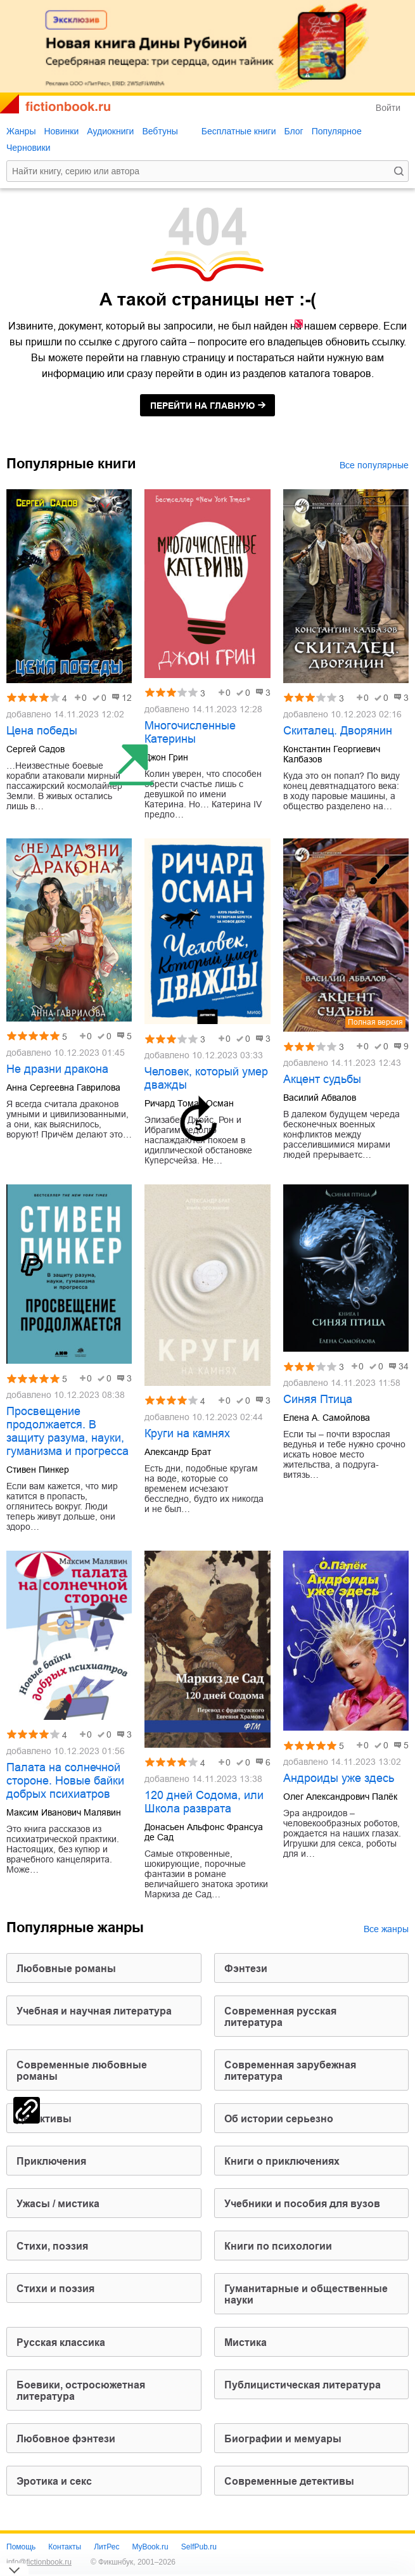  What do you see at coordinates (298, 323) in the screenshot?
I see `disable selection mode` at bounding box center [298, 323].